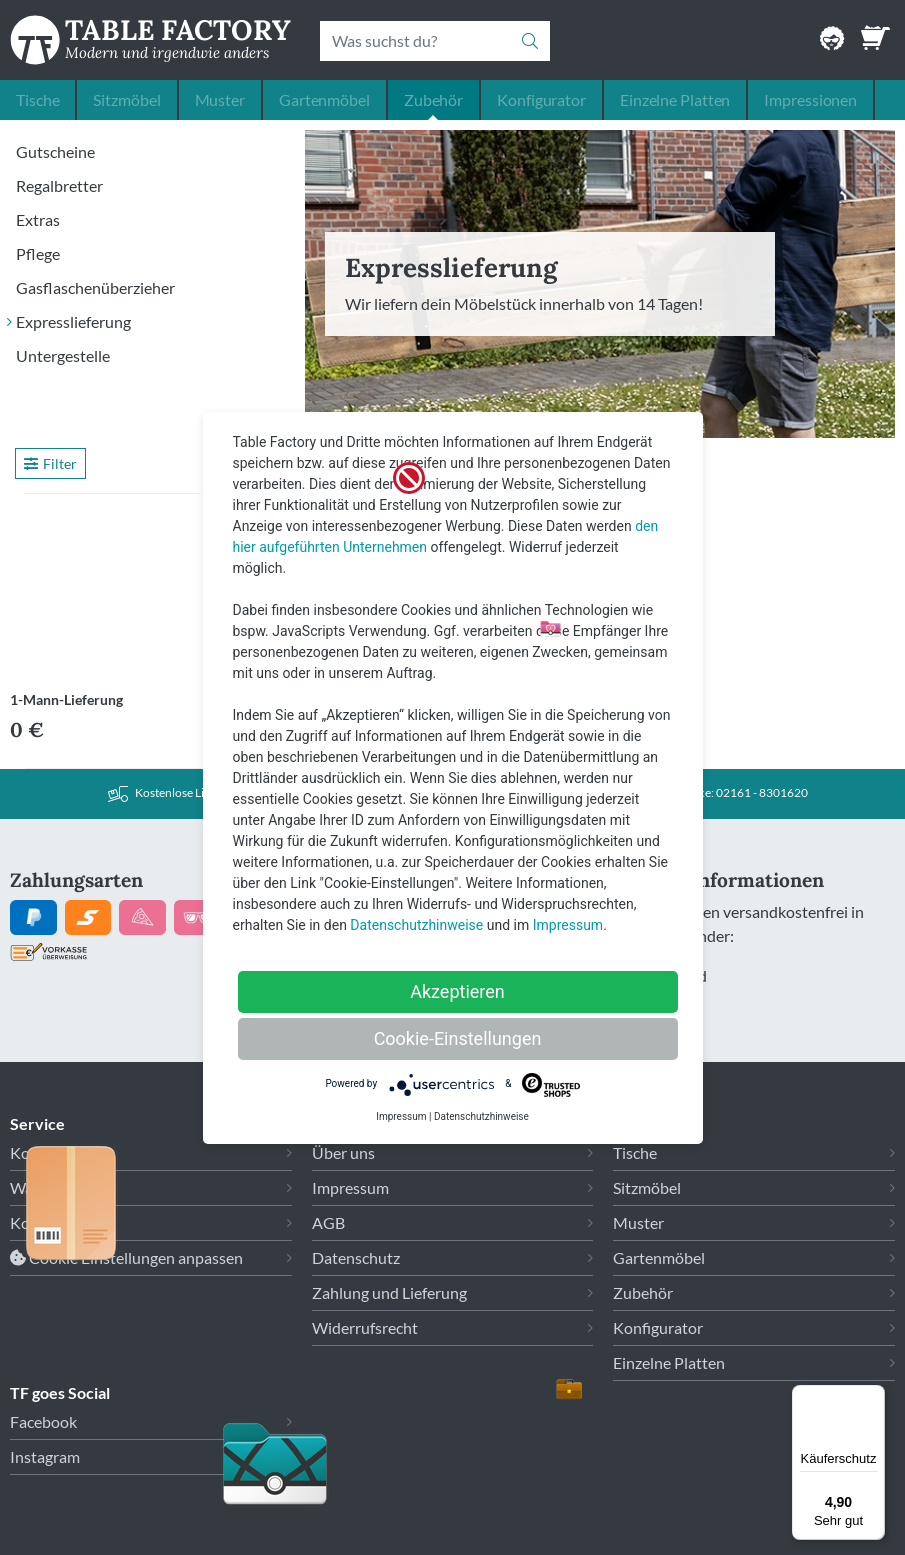 The image size is (905, 1555). I want to click on open work or business documents folder, so click(569, 1390).